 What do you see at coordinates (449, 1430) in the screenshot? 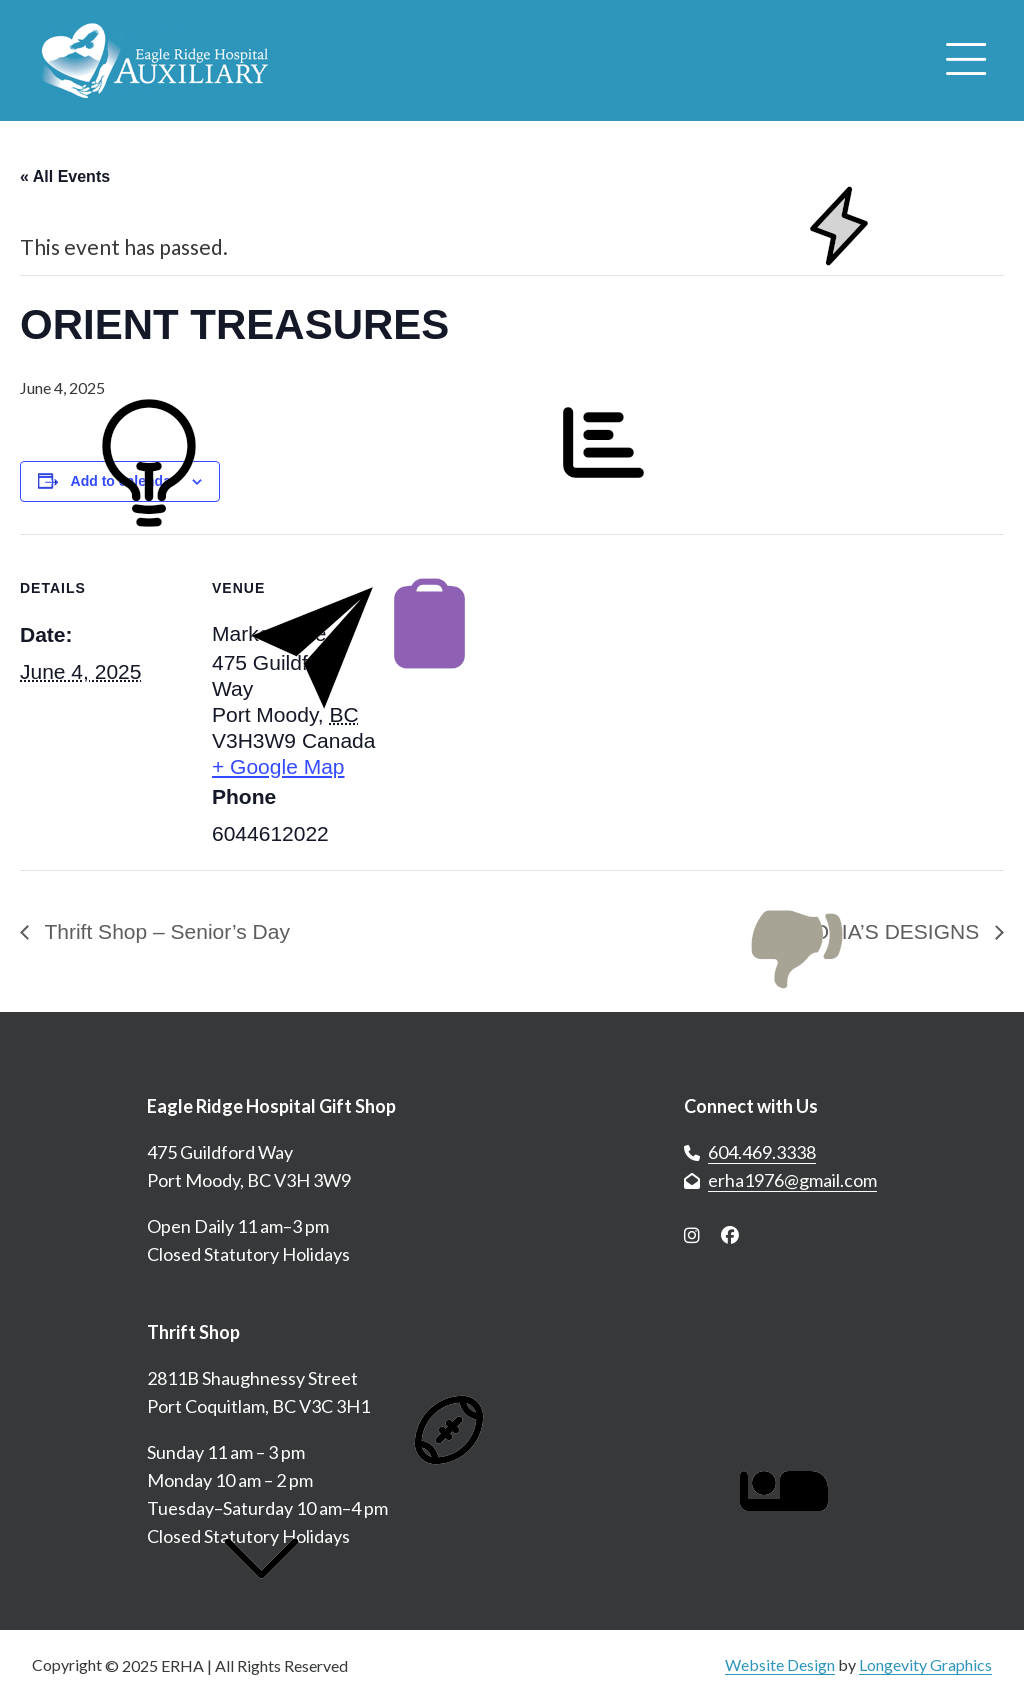
I see `access american football content or scores` at bounding box center [449, 1430].